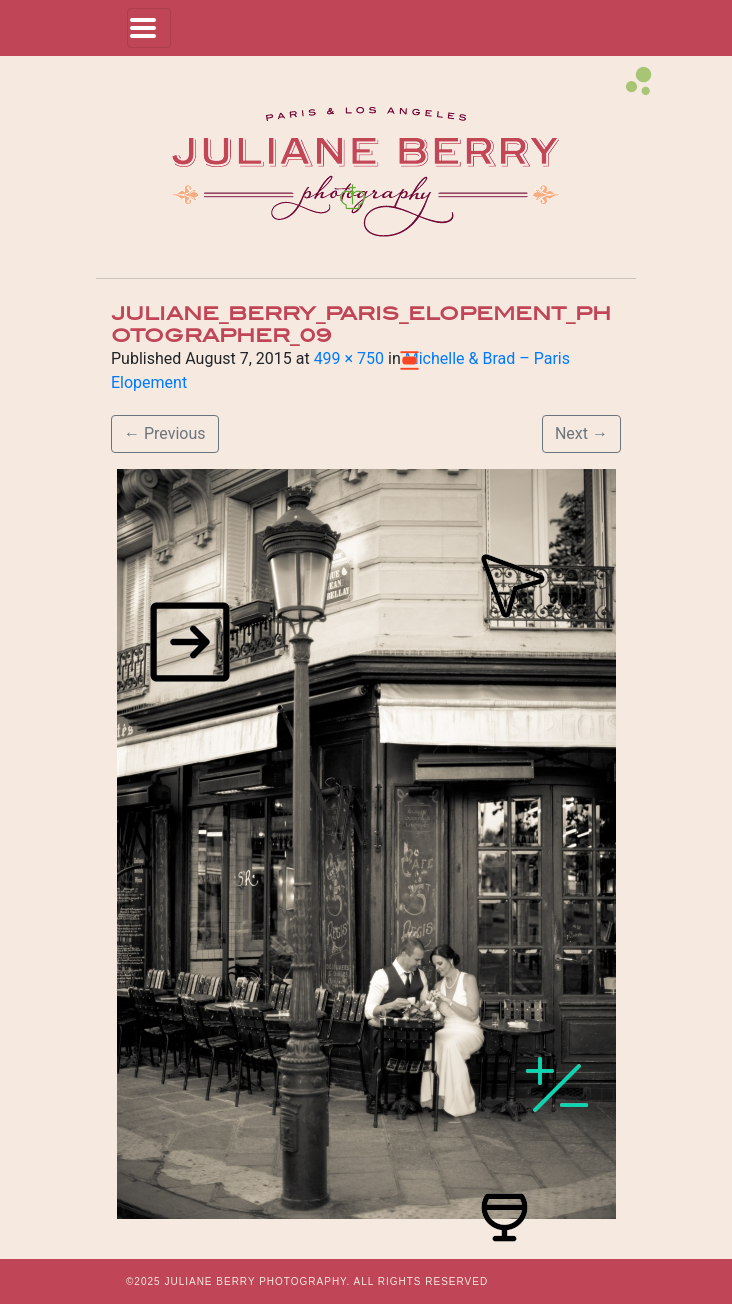 This screenshot has height=1304, width=732. I want to click on tap to navigate to a destination, so click(508, 581).